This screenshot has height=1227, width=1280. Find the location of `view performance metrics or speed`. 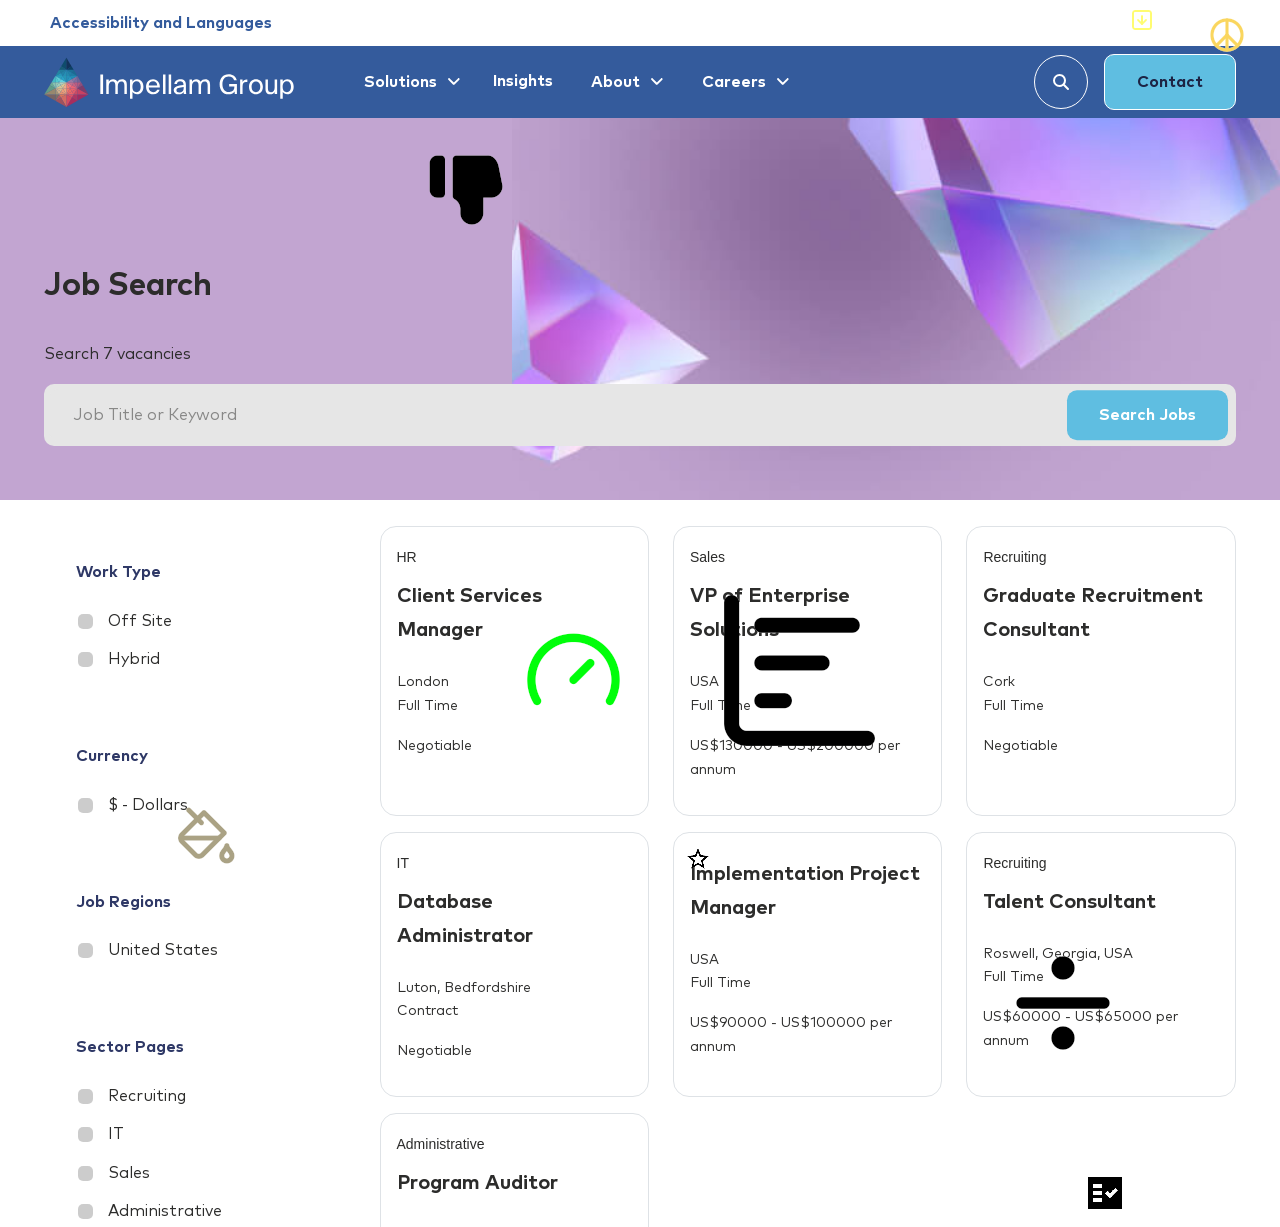

view performance metrics or speed is located at coordinates (573, 671).